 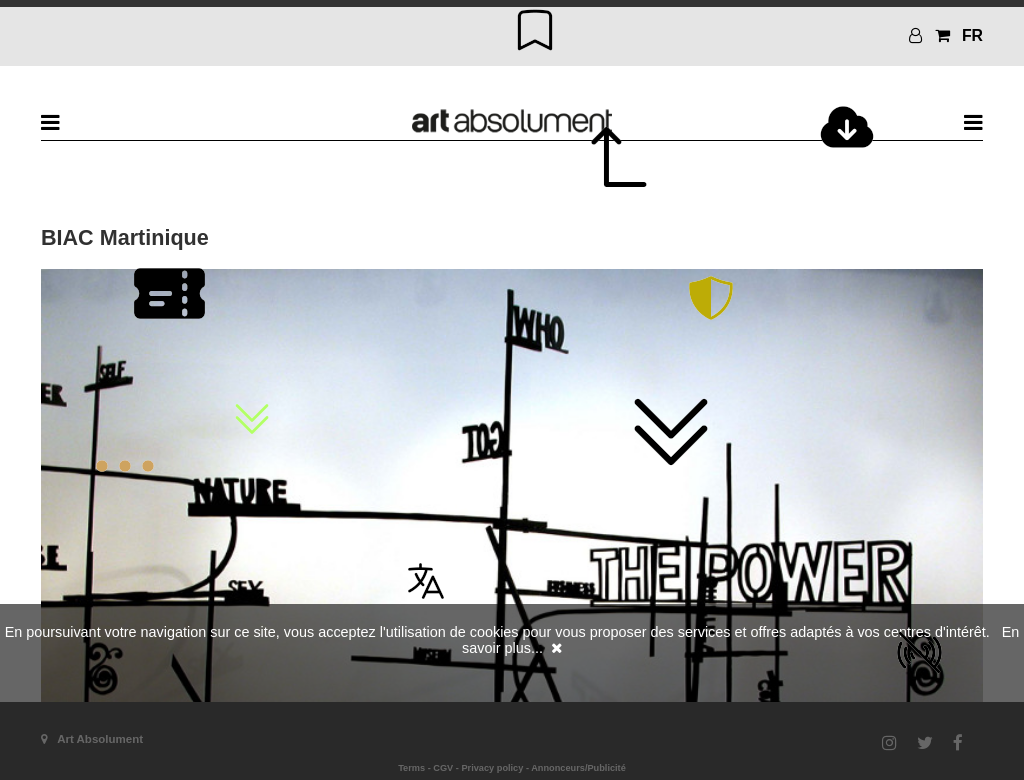 I want to click on go back and up to previous level, so click(x=619, y=157).